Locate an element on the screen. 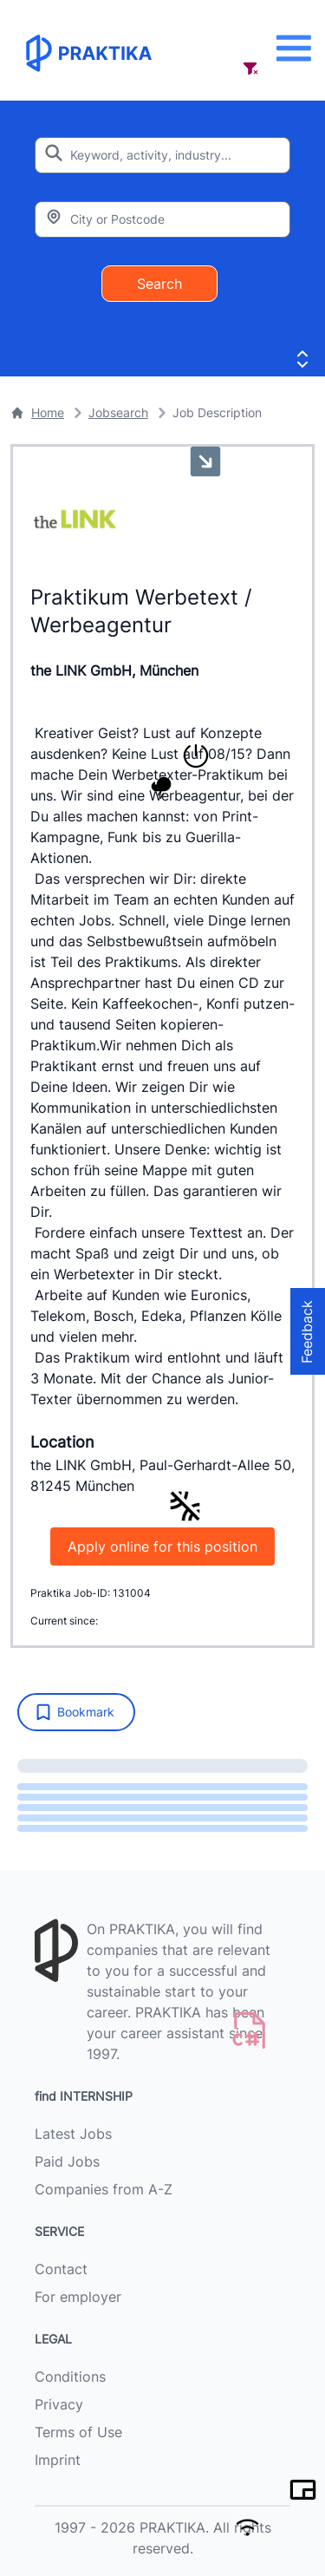 The height and width of the screenshot is (2576, 325). disable light leak effects on photos is located at coordinates (185, 1506).